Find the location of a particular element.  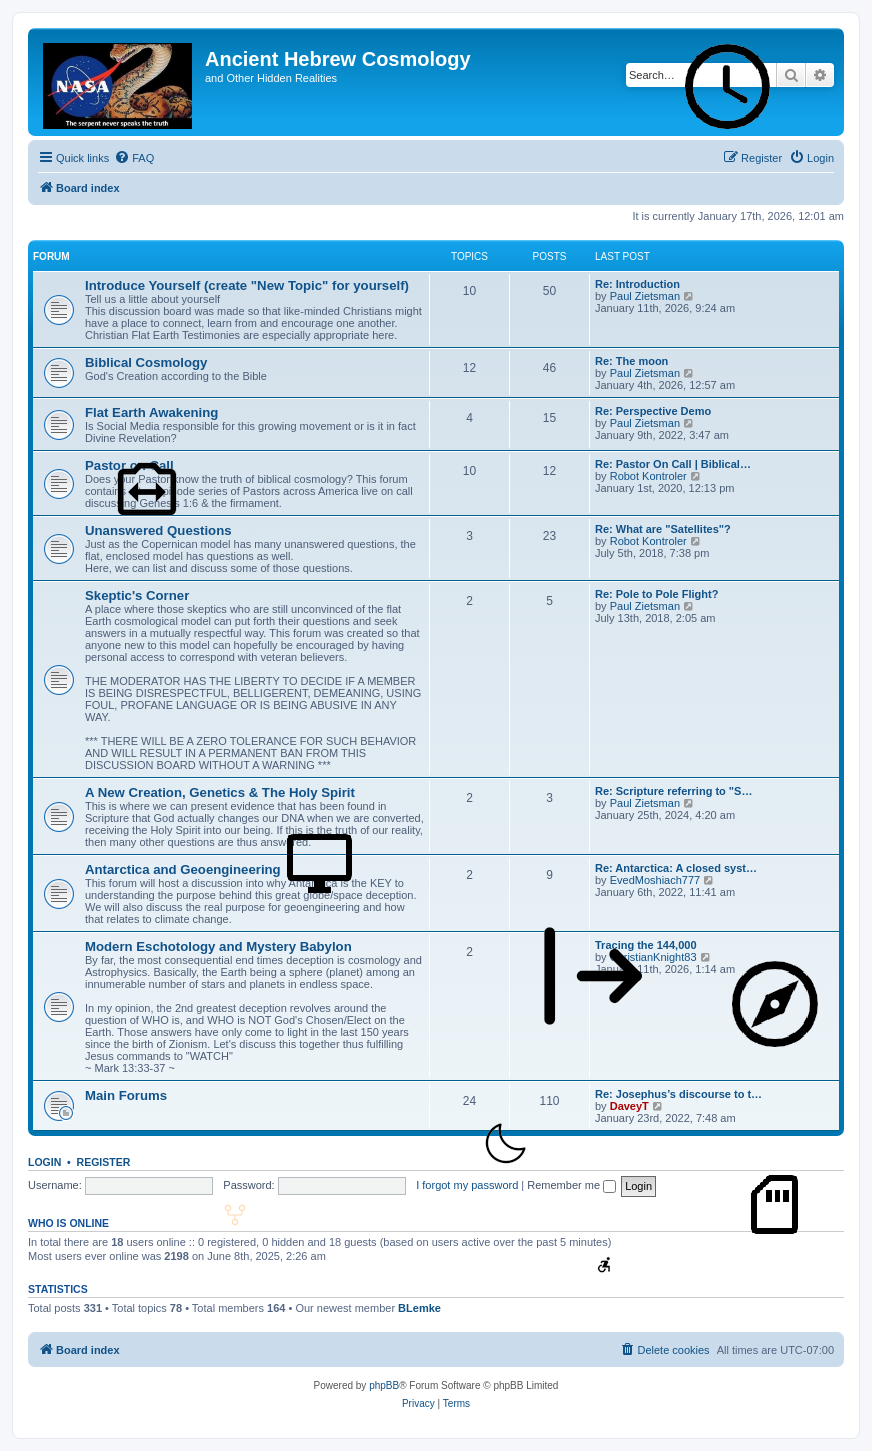

expand sidebar or panel is located at coordinates (593, 976).